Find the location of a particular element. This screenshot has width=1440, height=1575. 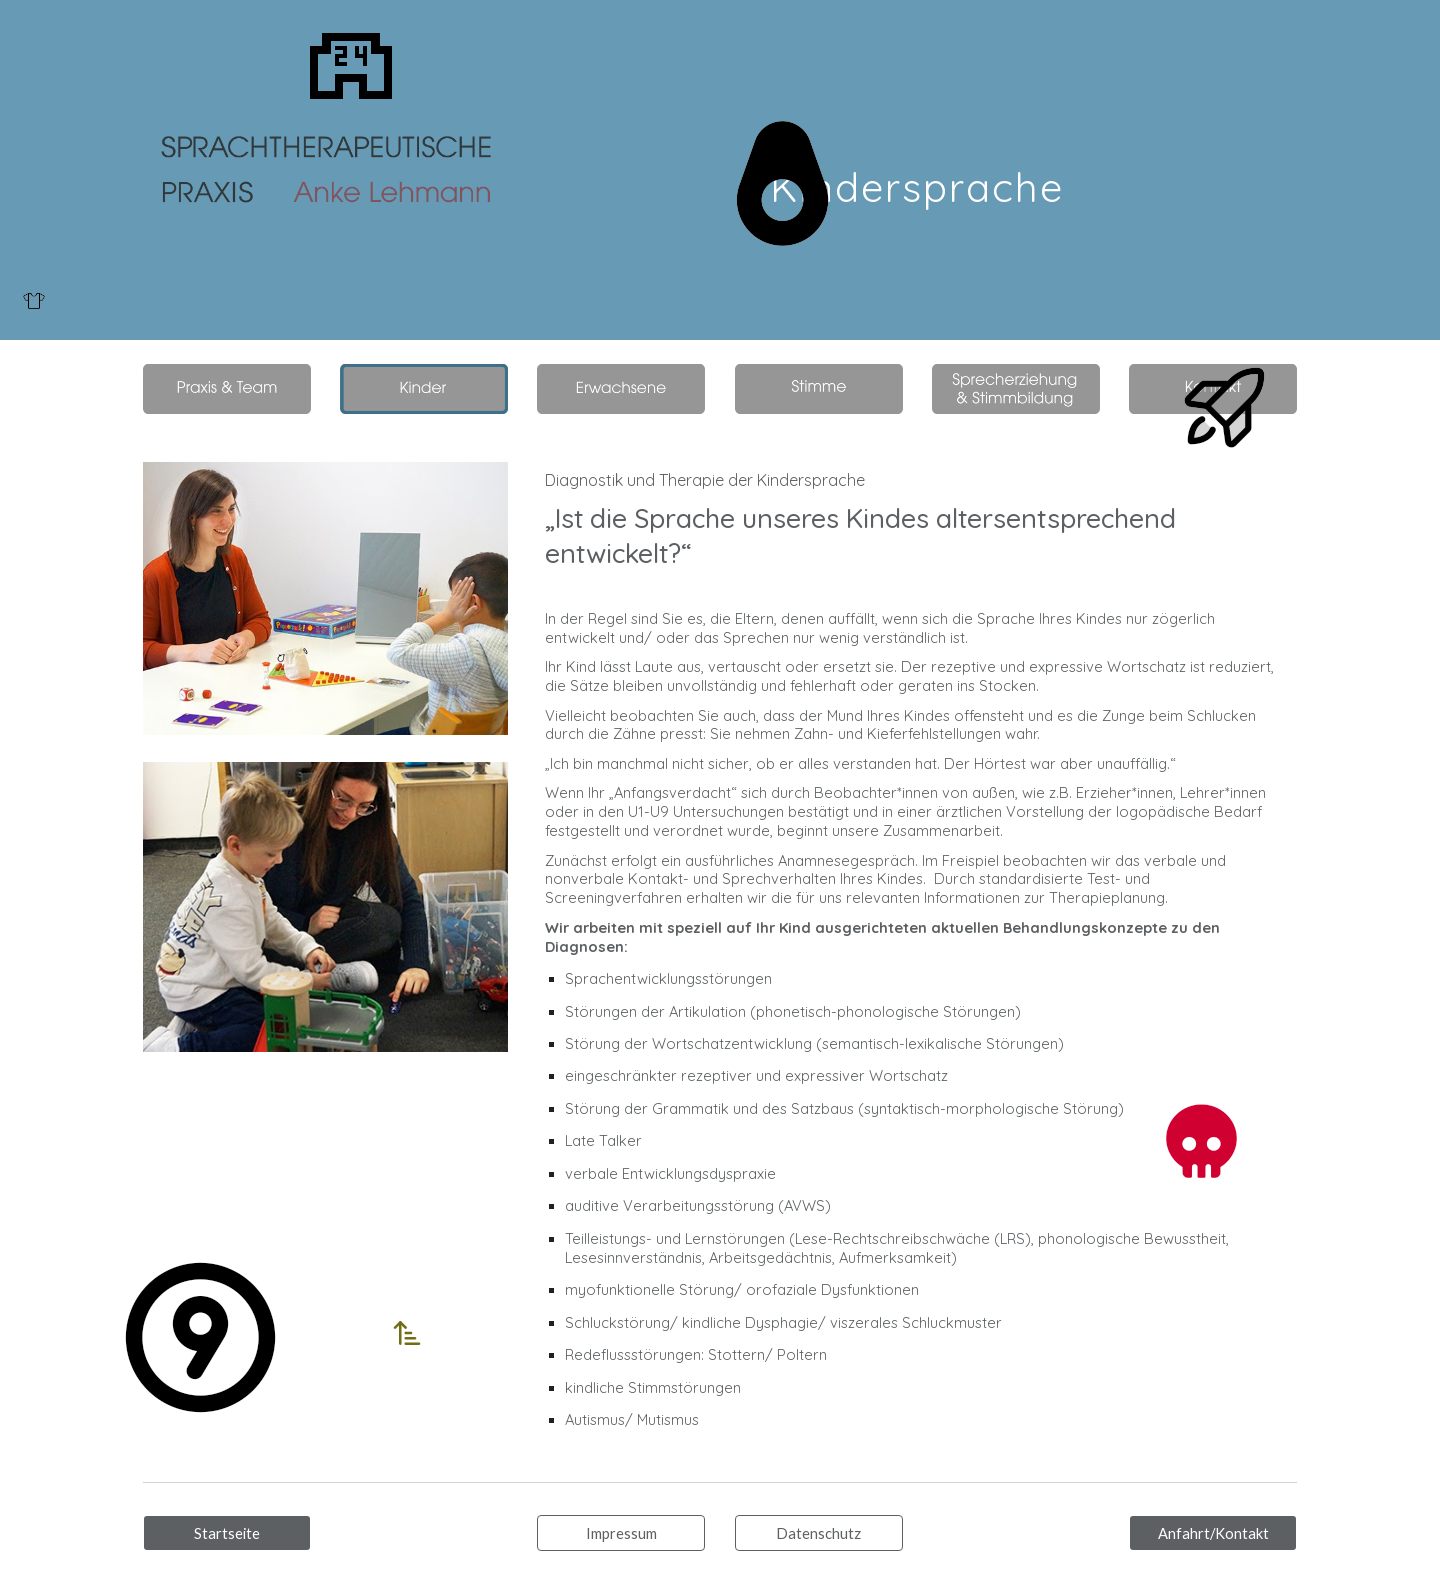

find nearby convenience stores is located at coordinates (351, 66).